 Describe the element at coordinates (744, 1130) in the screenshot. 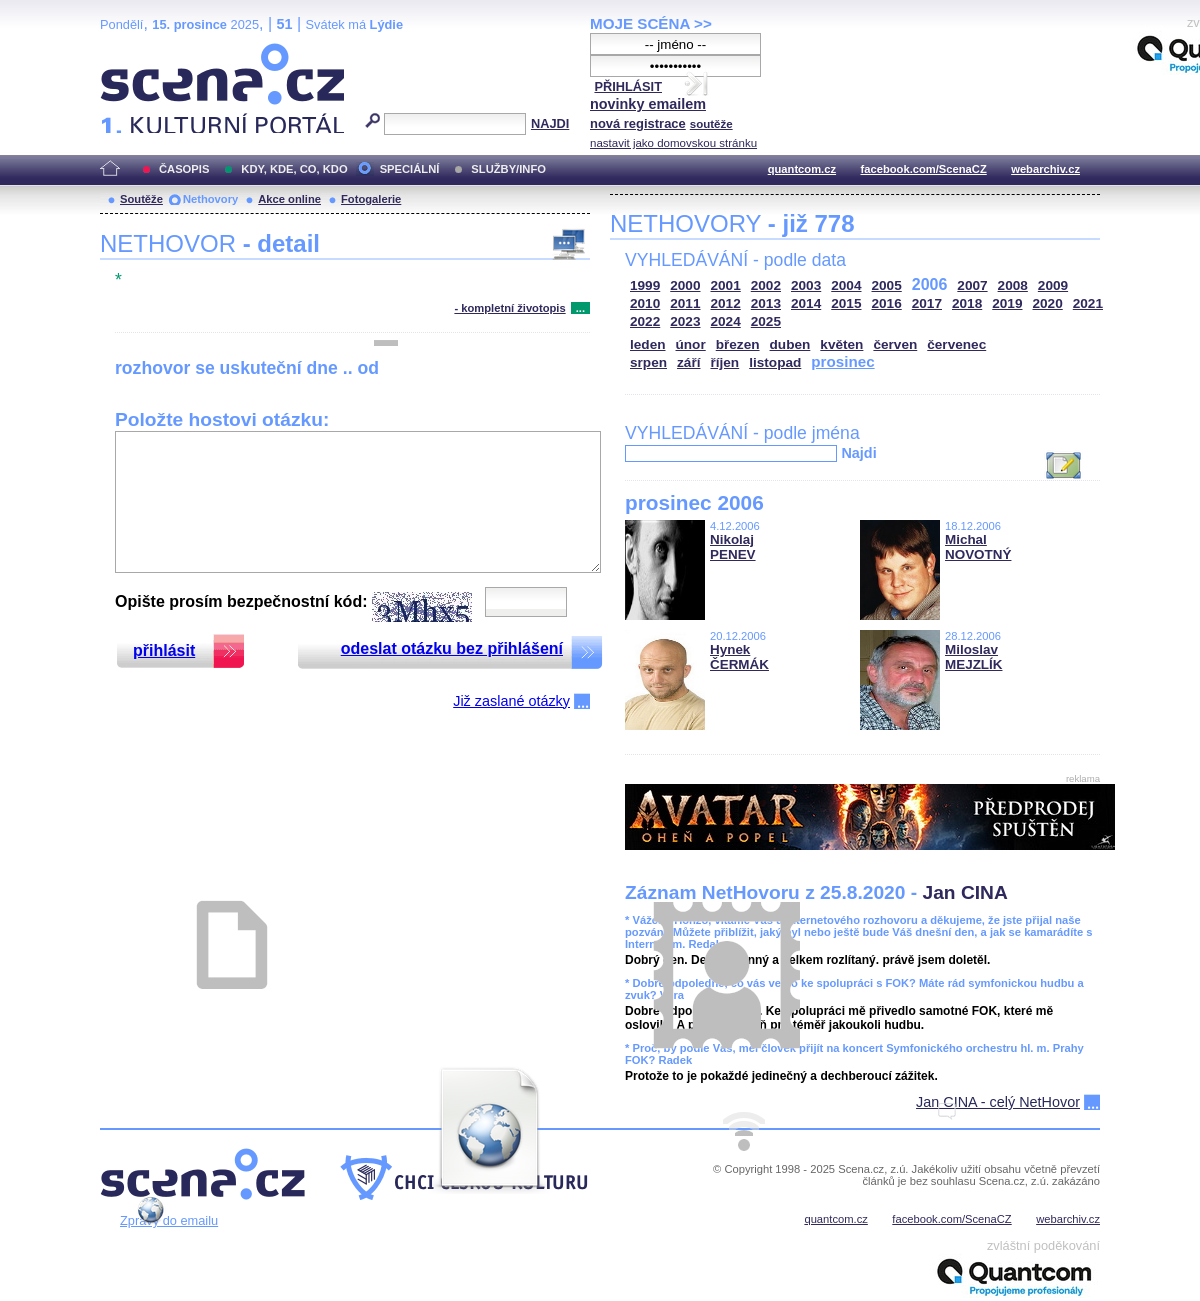

I see `indicates moderate wireless signal strength` at that location.